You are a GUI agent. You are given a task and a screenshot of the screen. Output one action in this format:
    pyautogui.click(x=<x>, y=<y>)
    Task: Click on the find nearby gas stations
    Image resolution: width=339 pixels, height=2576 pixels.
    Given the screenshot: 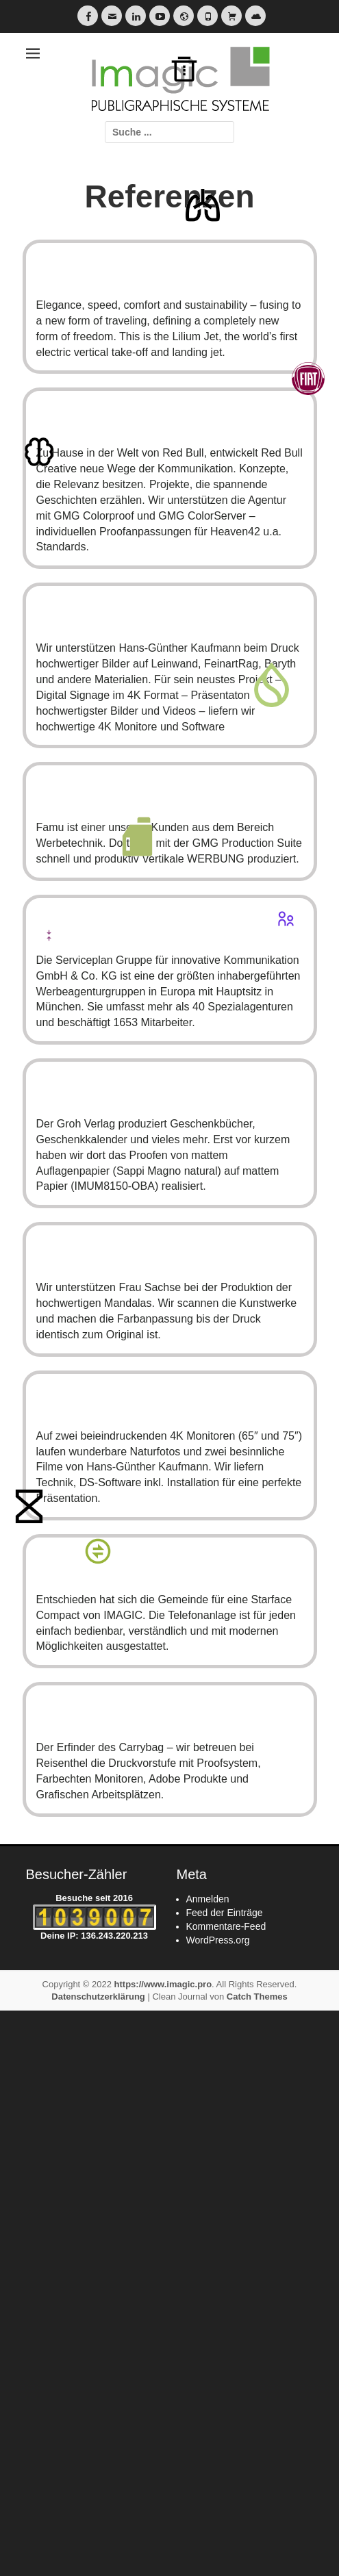 What is the action you would take?
    pyautogui.click(x=137, y=837)
    